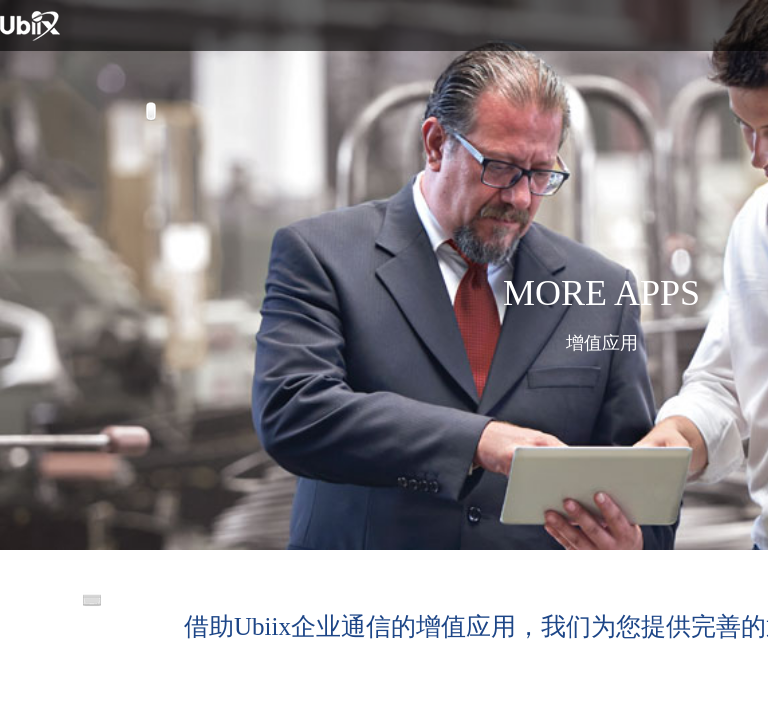 The width and height of the screenshot is (768, 720). What do you see at coordinates (151, 112) in the screenshot?
I see `bluetooth mouse connected` at bounding box center [151, 112].